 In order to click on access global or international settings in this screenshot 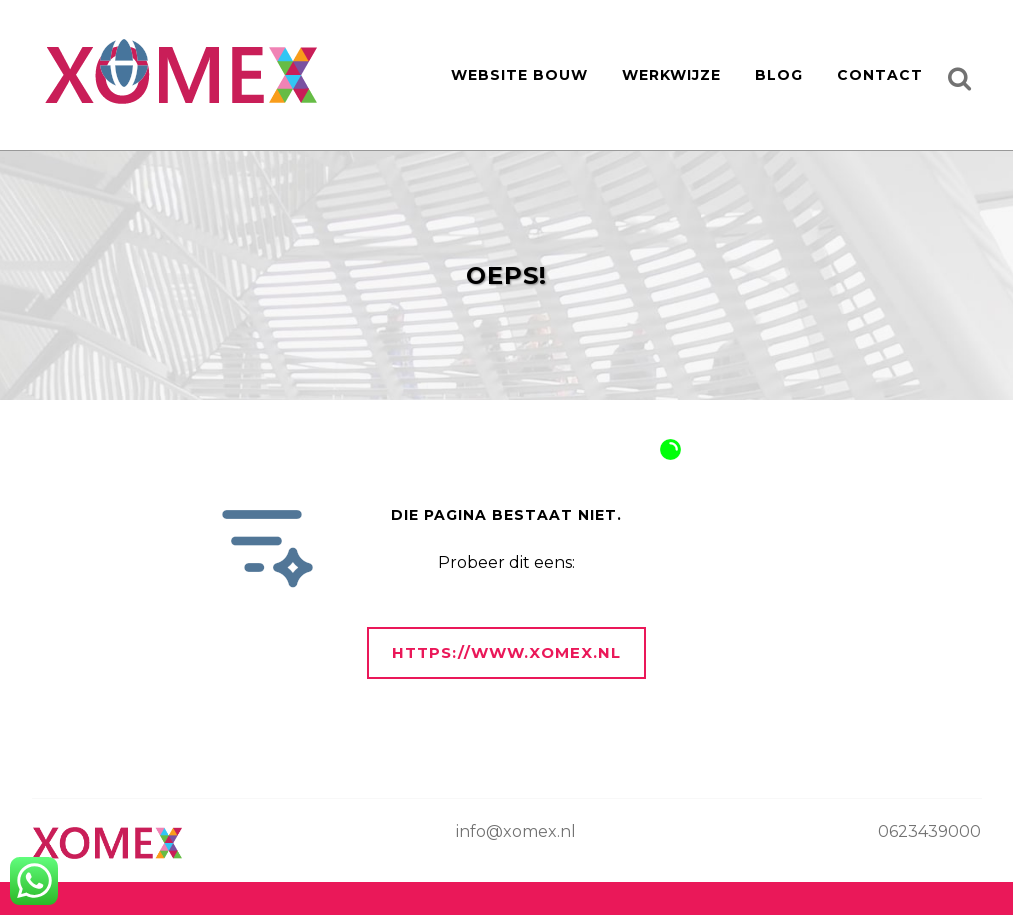, I will do `click(124, 63)`.